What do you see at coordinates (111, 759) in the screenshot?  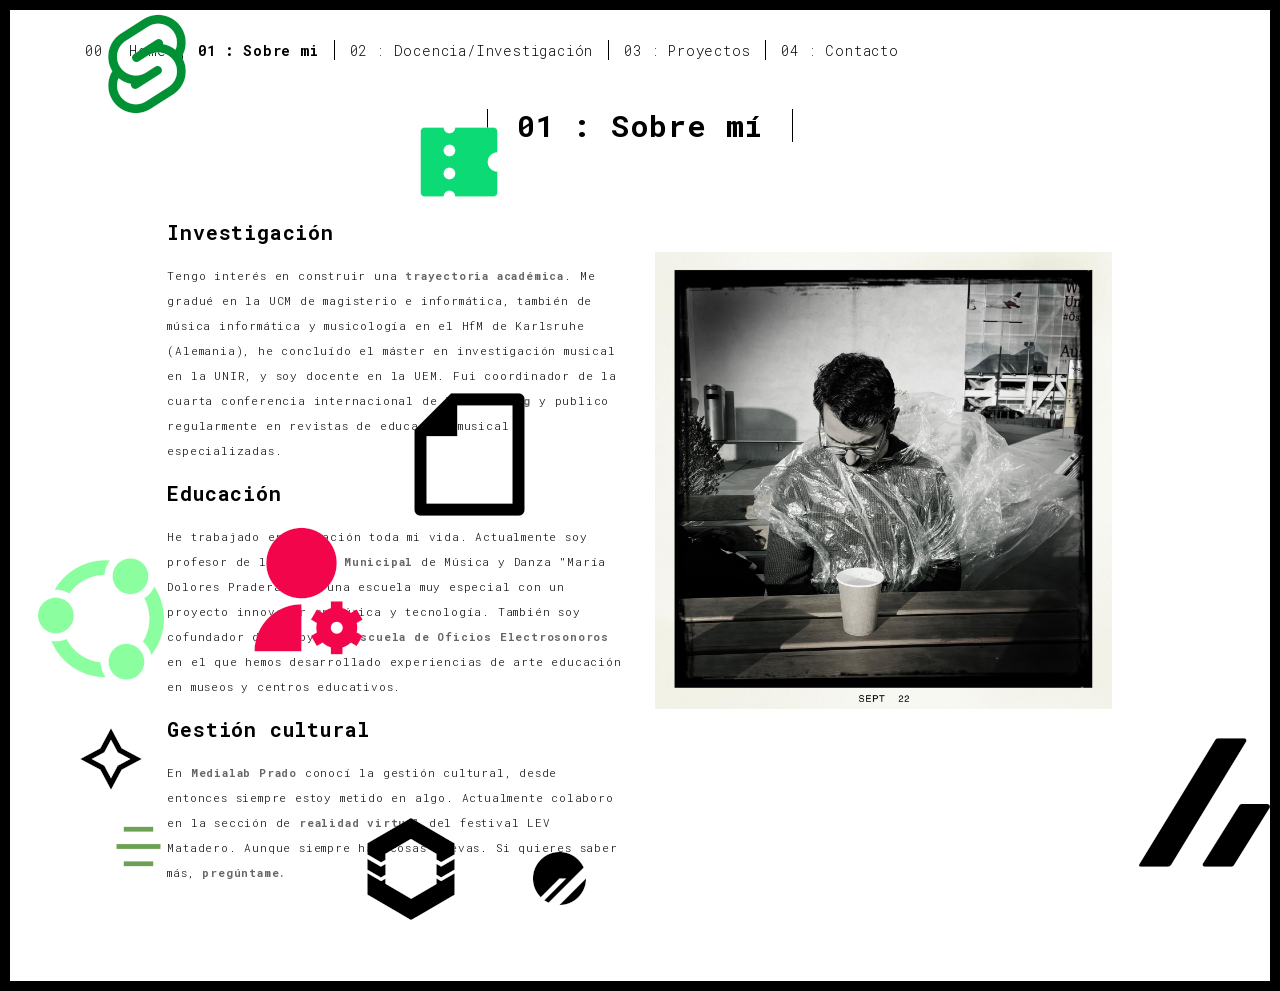 I see `indicates clear or sunny weather conditions` at bounding box center [111, 759].